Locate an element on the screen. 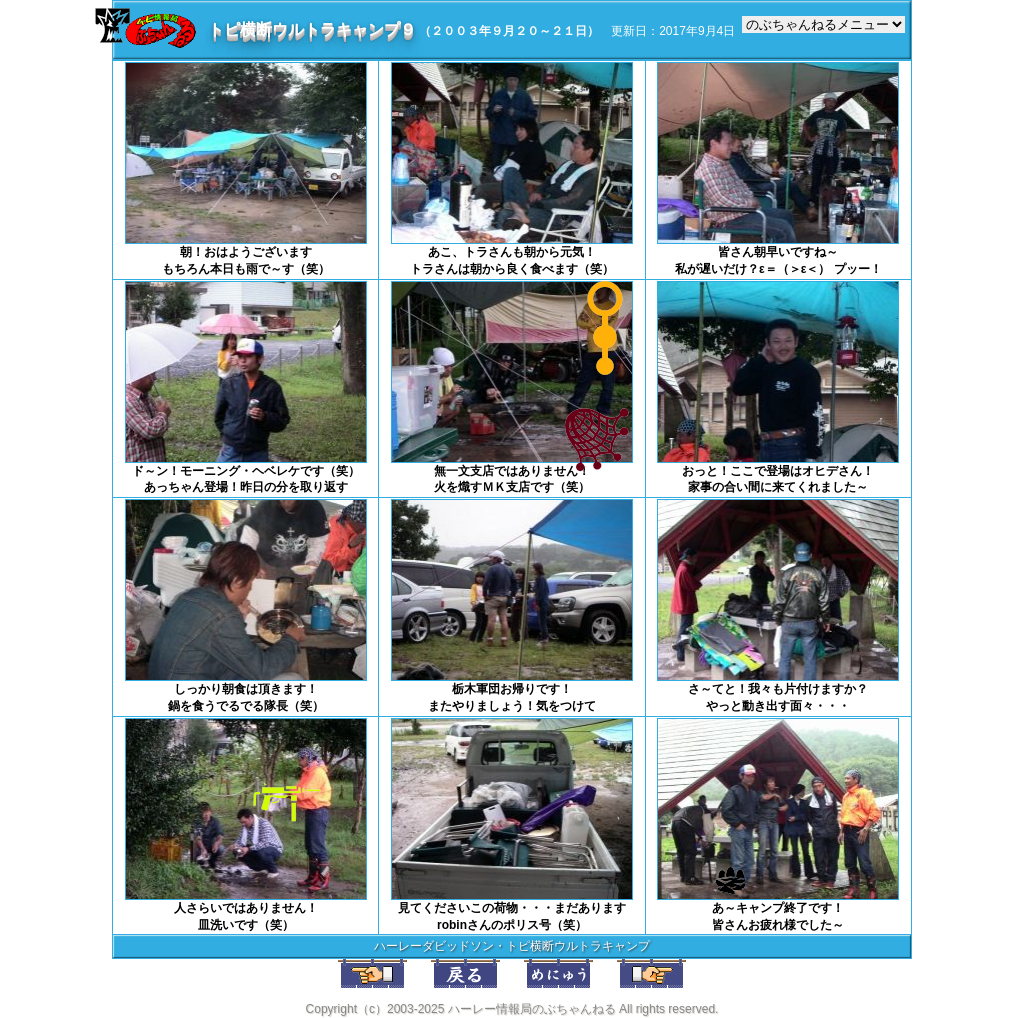 The width and height of the screenshot is (1024, 1018). fishing net tool or equipment in a game is located at coordinates (597, 440).